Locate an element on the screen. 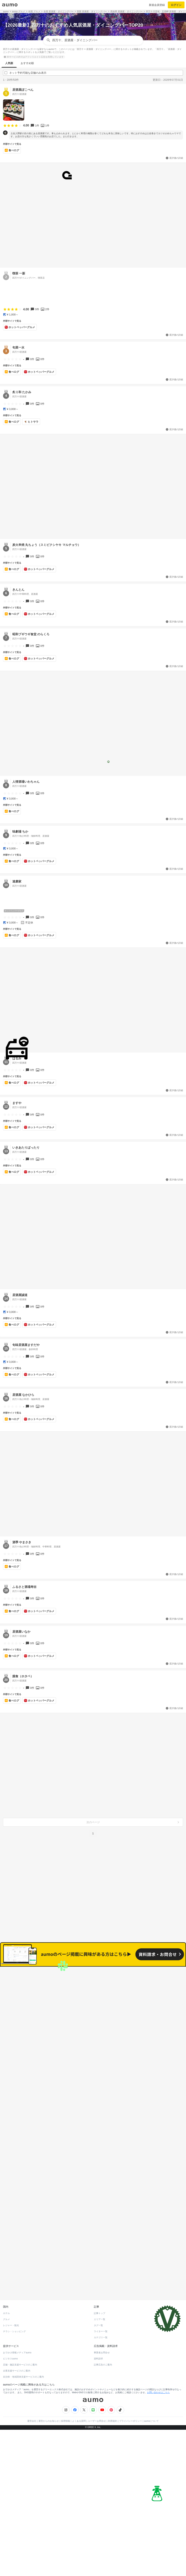 The image size is (186, 2576). open Slack messaging app is located at coordinates (63, 1966).